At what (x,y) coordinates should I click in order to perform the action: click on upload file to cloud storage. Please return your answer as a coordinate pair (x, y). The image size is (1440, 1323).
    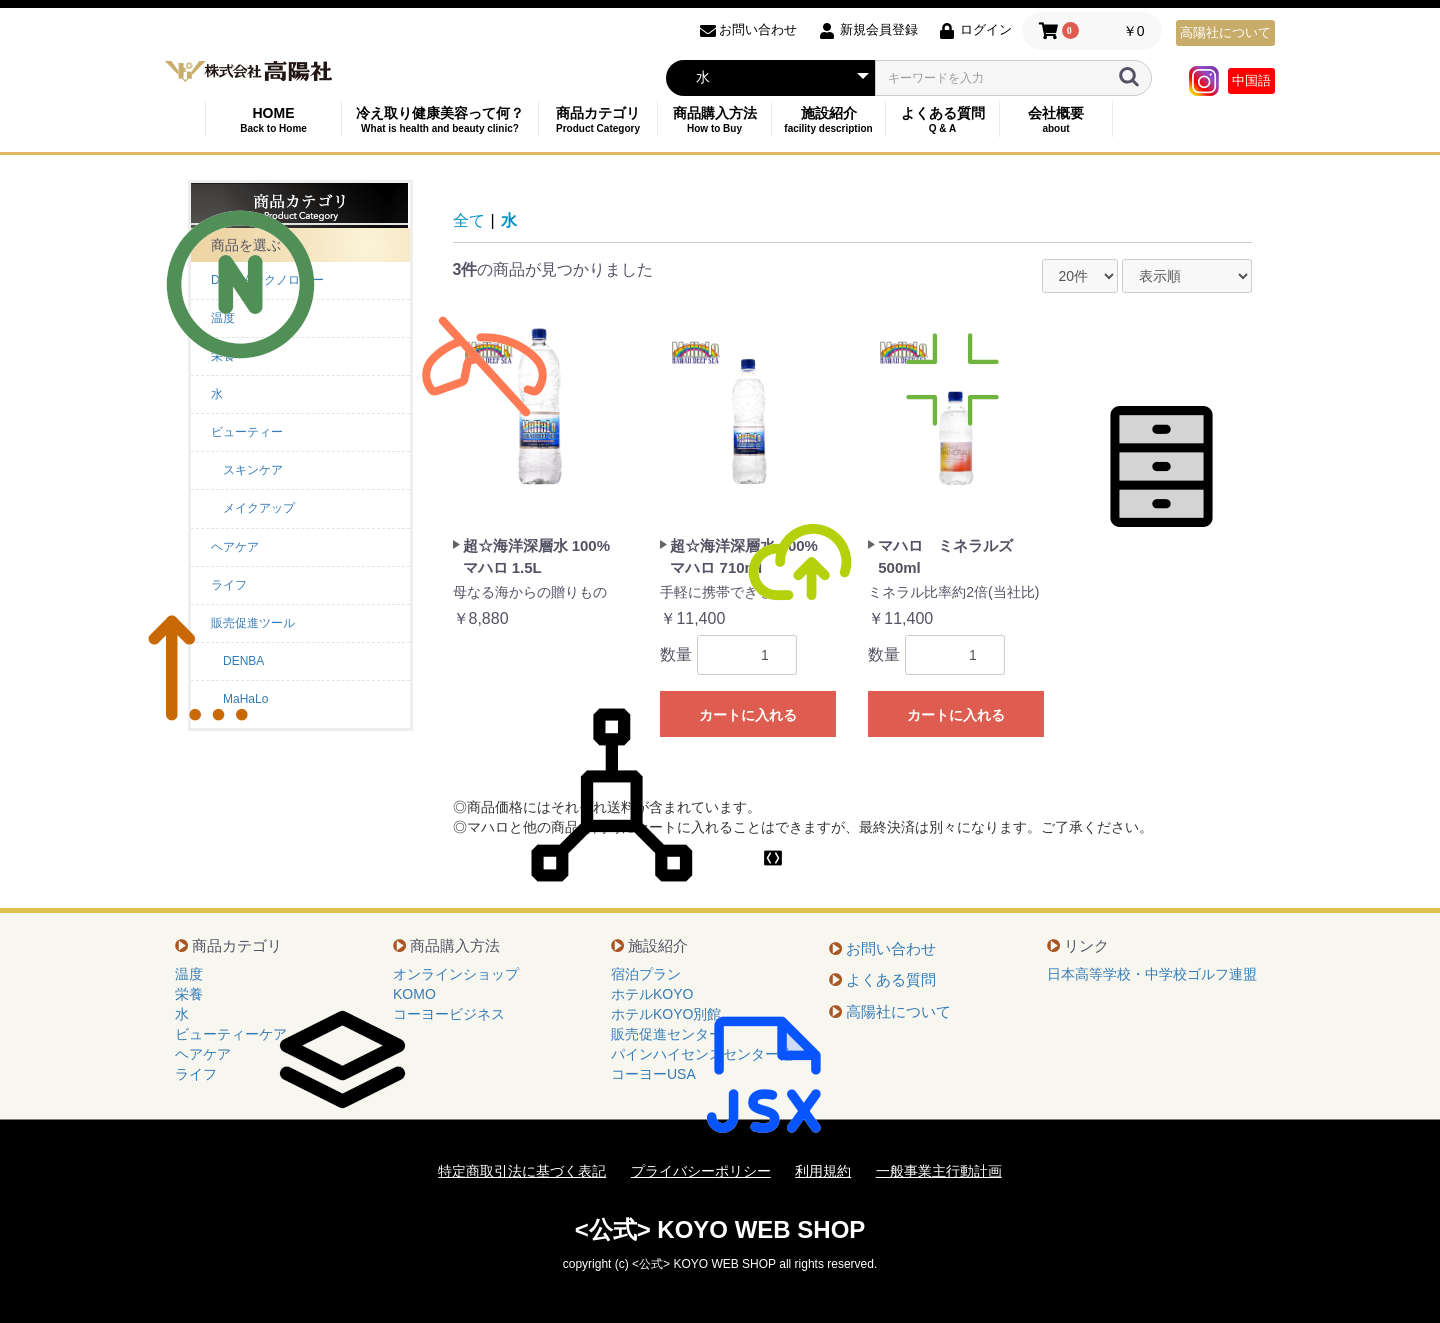
    Looking at the image, I should click on (800, 562).